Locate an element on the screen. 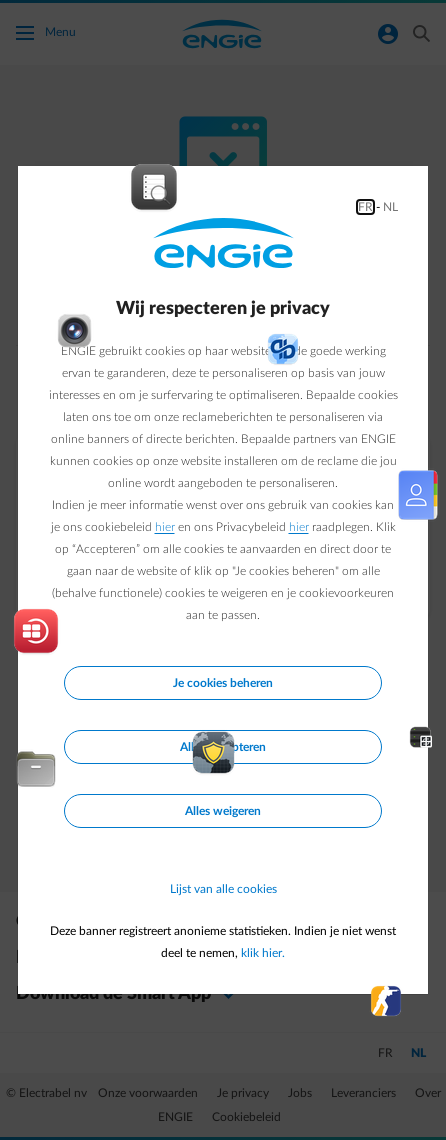  open budgie window previews app is located at coordinates (36, 631).